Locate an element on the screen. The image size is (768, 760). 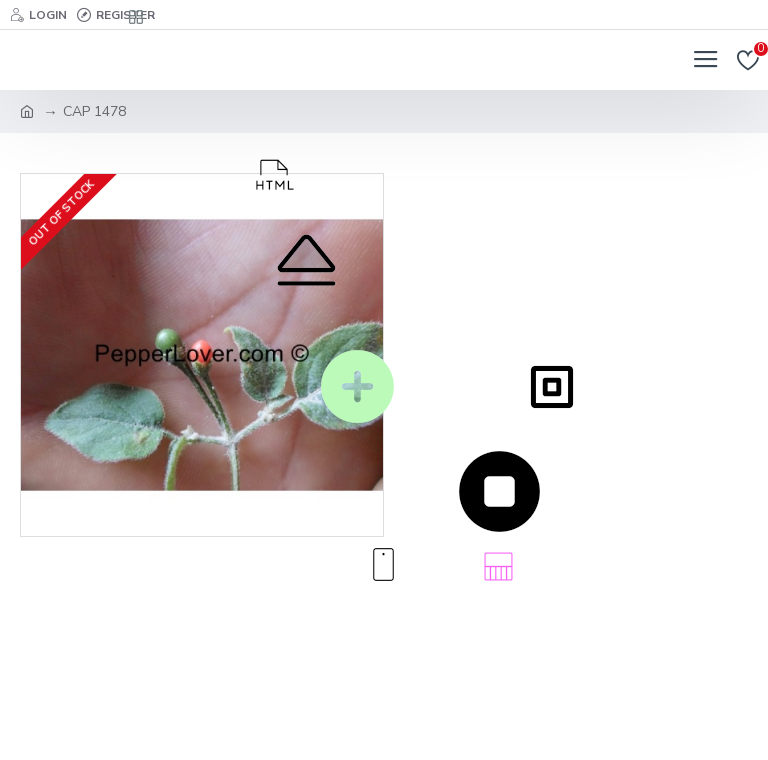
toggle bottom panel visibility is located at coordinates (498, 566).